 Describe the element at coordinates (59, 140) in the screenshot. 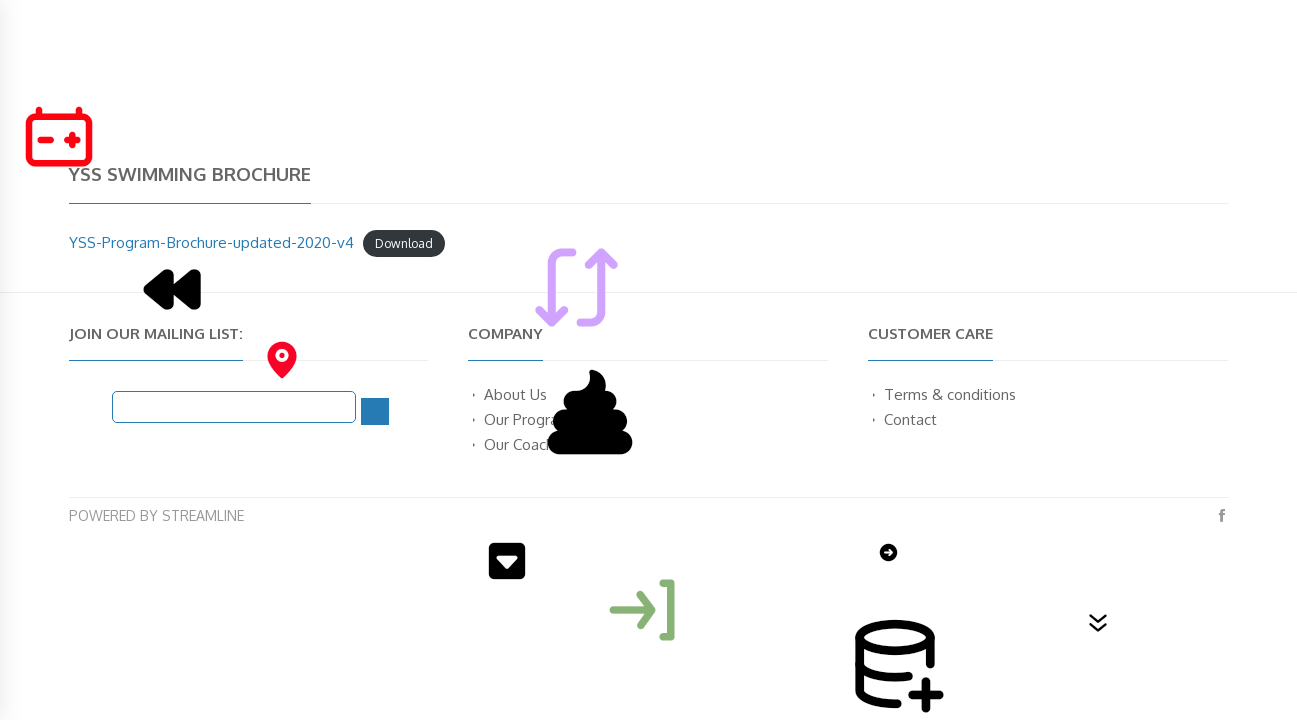

I see `view automotive battery status` at that location.